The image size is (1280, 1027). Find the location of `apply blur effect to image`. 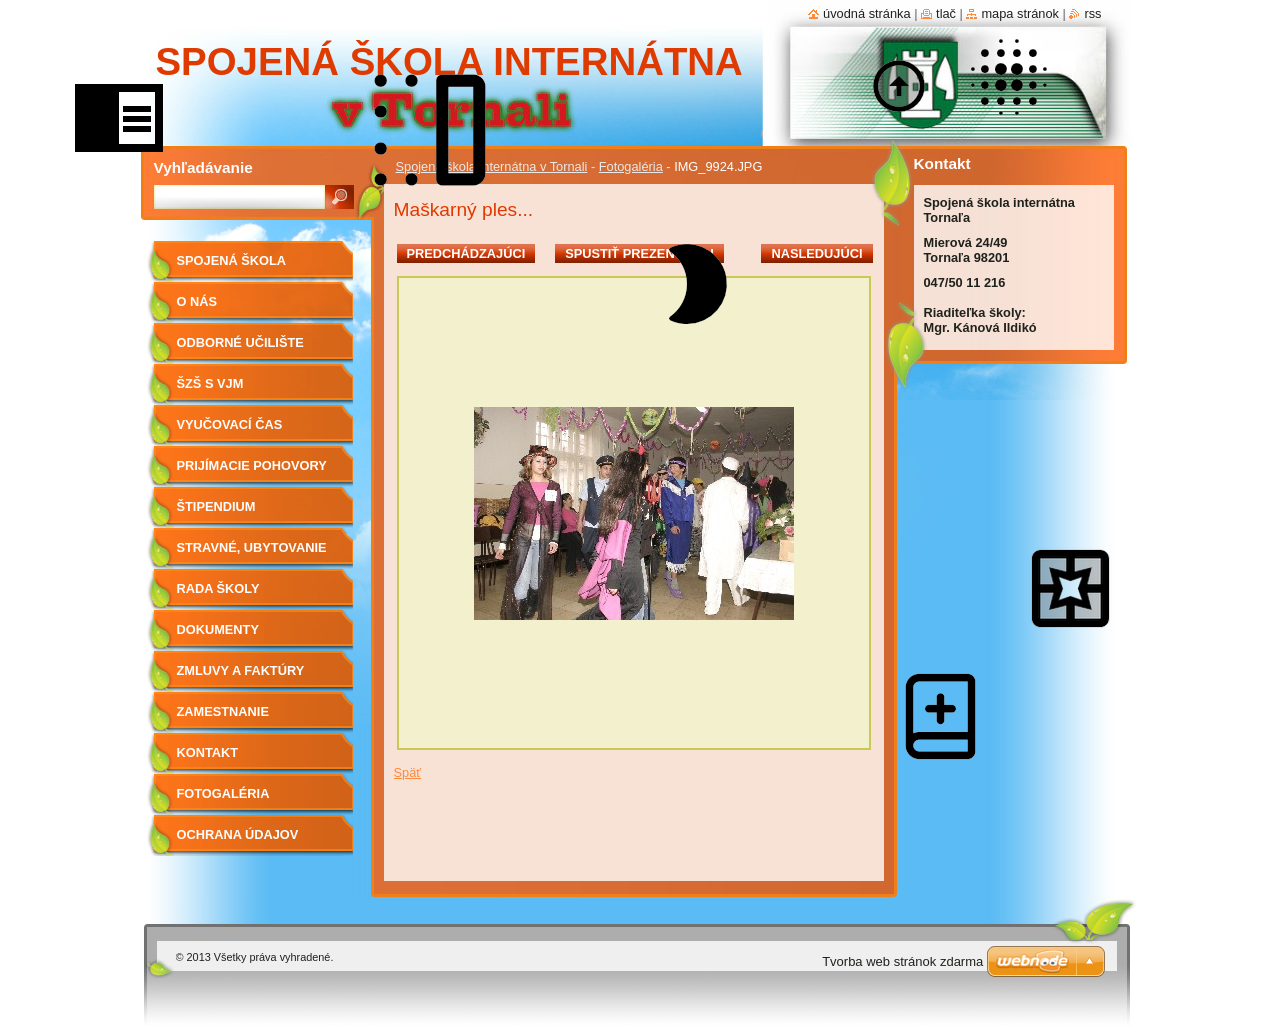

apply blur effect to image is located at coordinates (1009, 77).